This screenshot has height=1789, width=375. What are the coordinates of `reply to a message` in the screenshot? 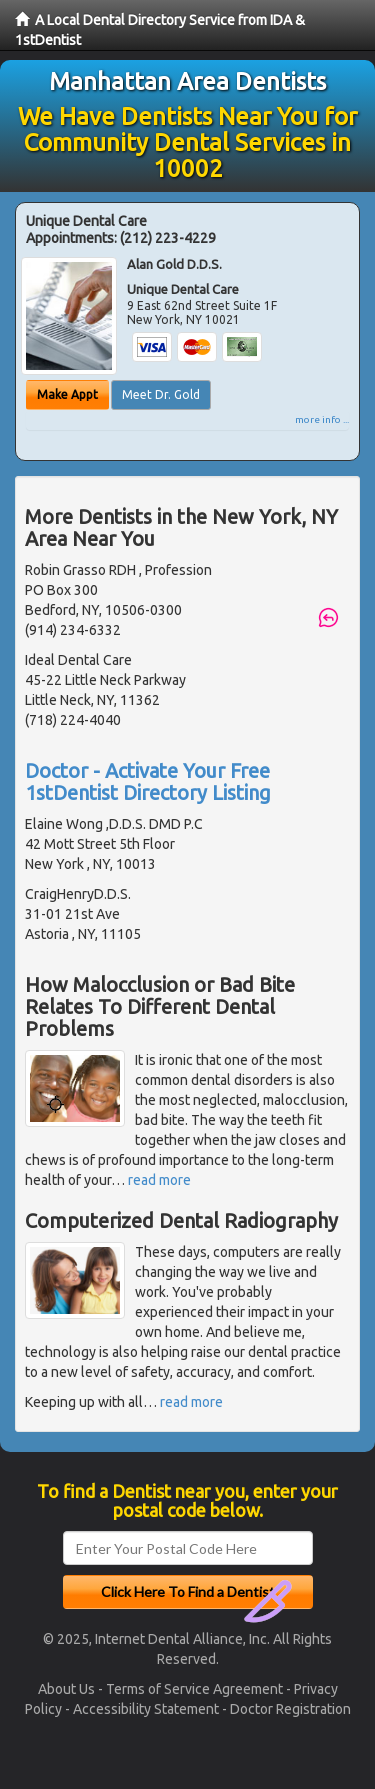 It's located at (328, 617).